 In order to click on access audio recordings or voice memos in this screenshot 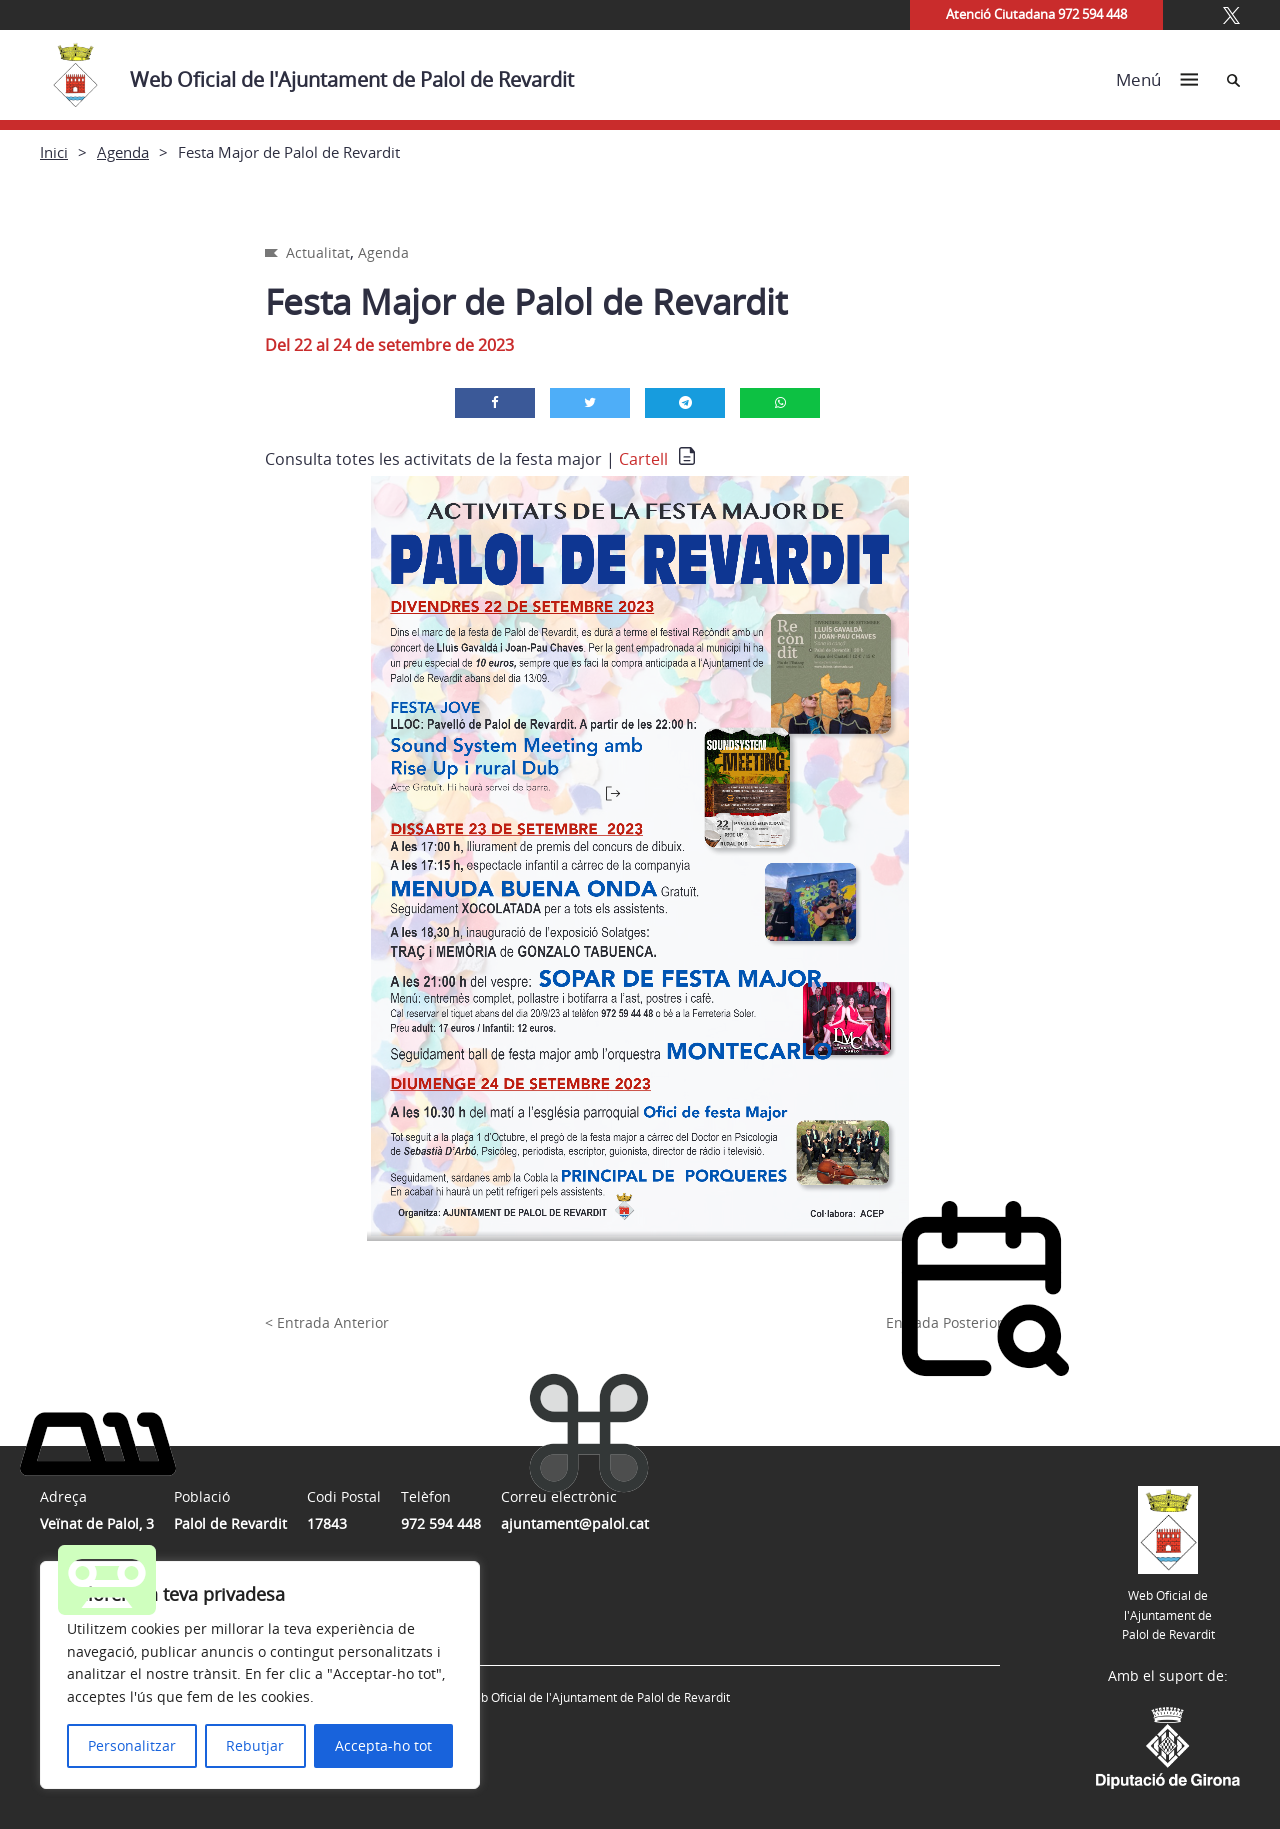, I will do `click(107, 1580)`.